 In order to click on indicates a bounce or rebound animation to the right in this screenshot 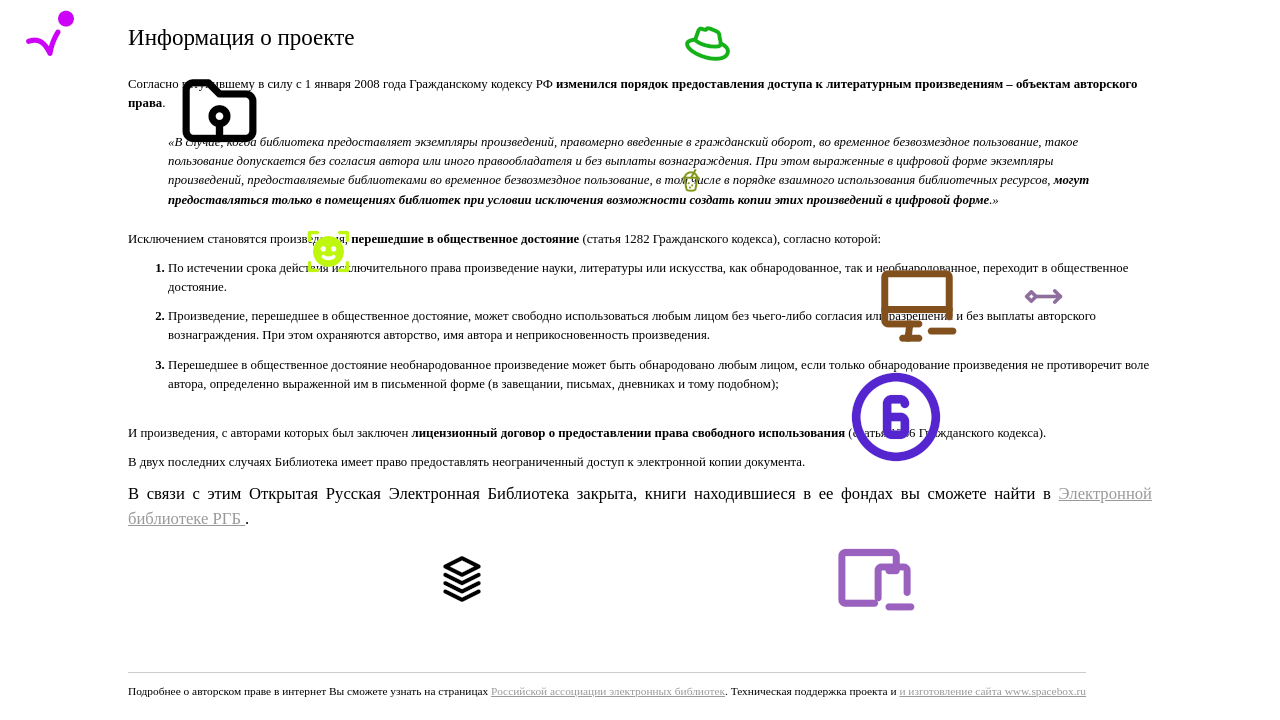, I will do `click(50, 32)`.